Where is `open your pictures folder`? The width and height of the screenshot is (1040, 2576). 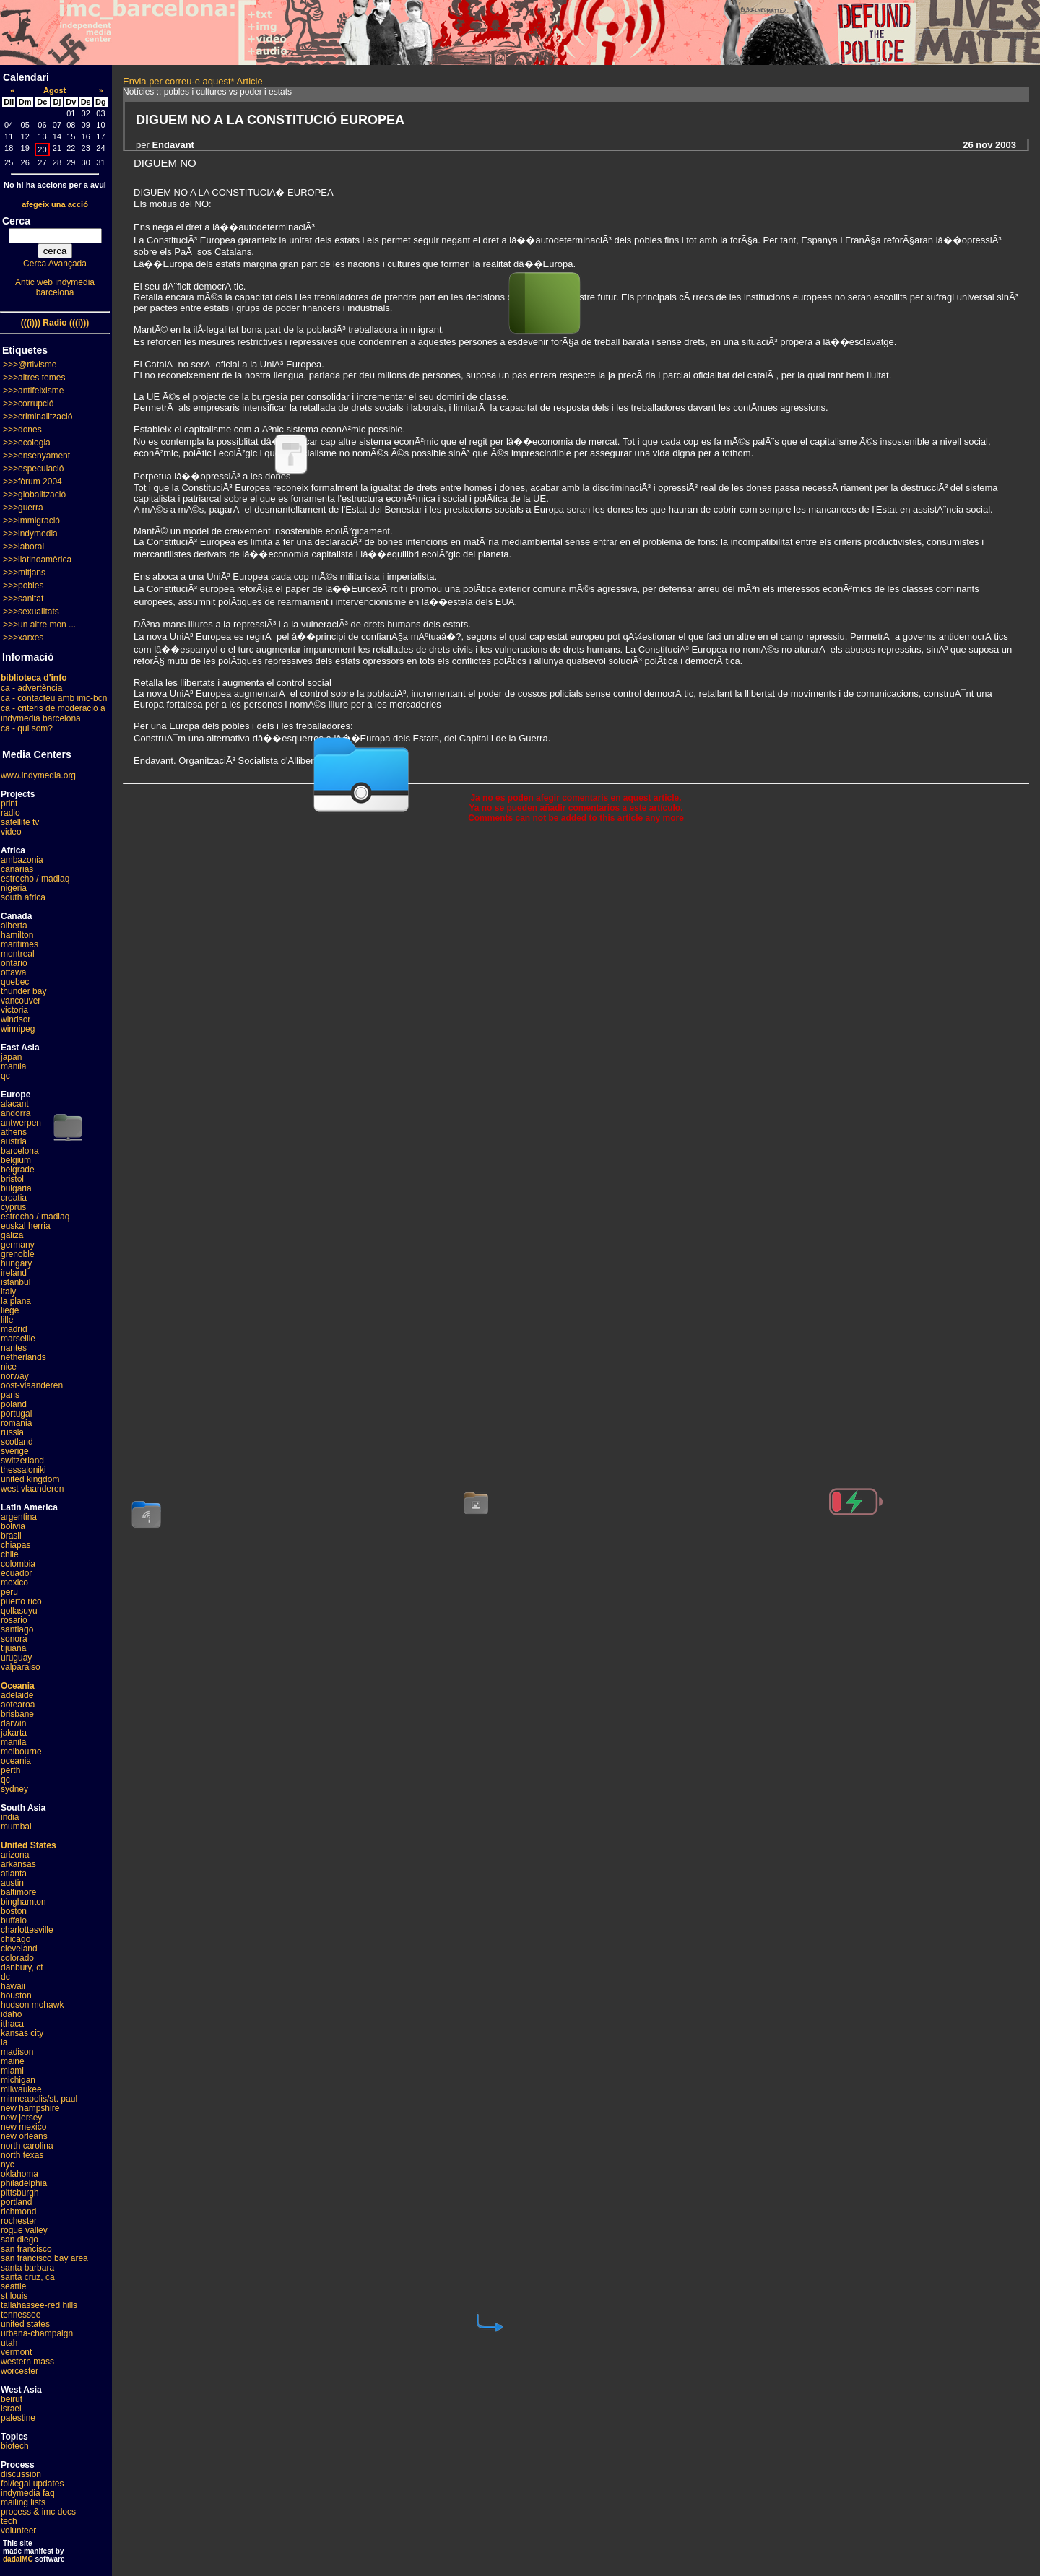 open your pictures folder is located at coordinates (476, 1503).